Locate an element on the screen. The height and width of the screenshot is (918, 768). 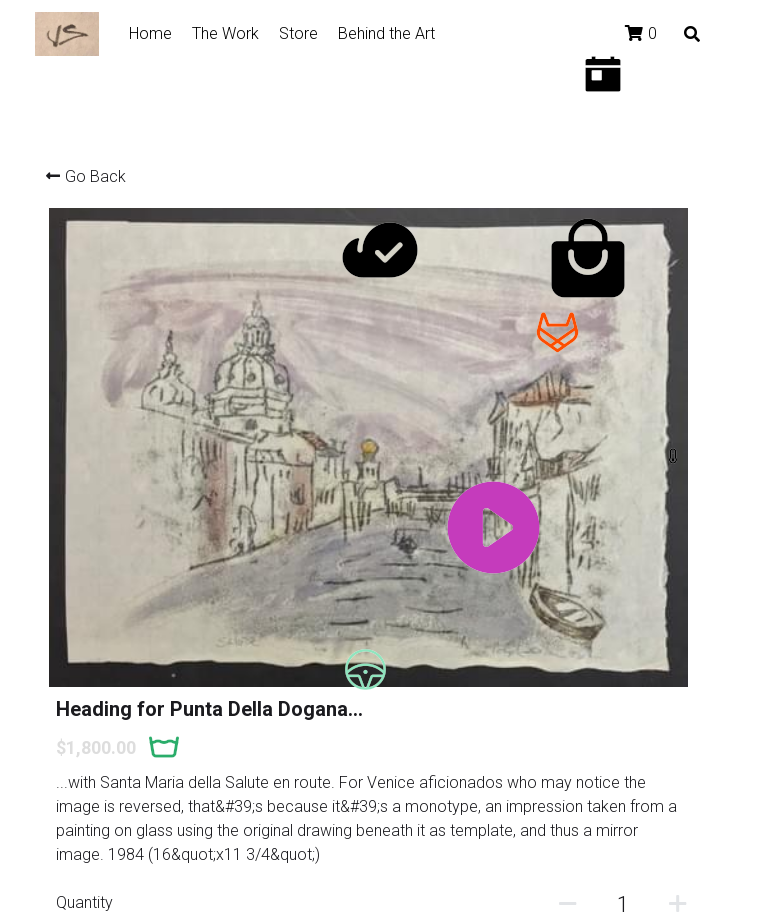
file successfully uploaded to cloud storage is located at coordinates (380, 250).